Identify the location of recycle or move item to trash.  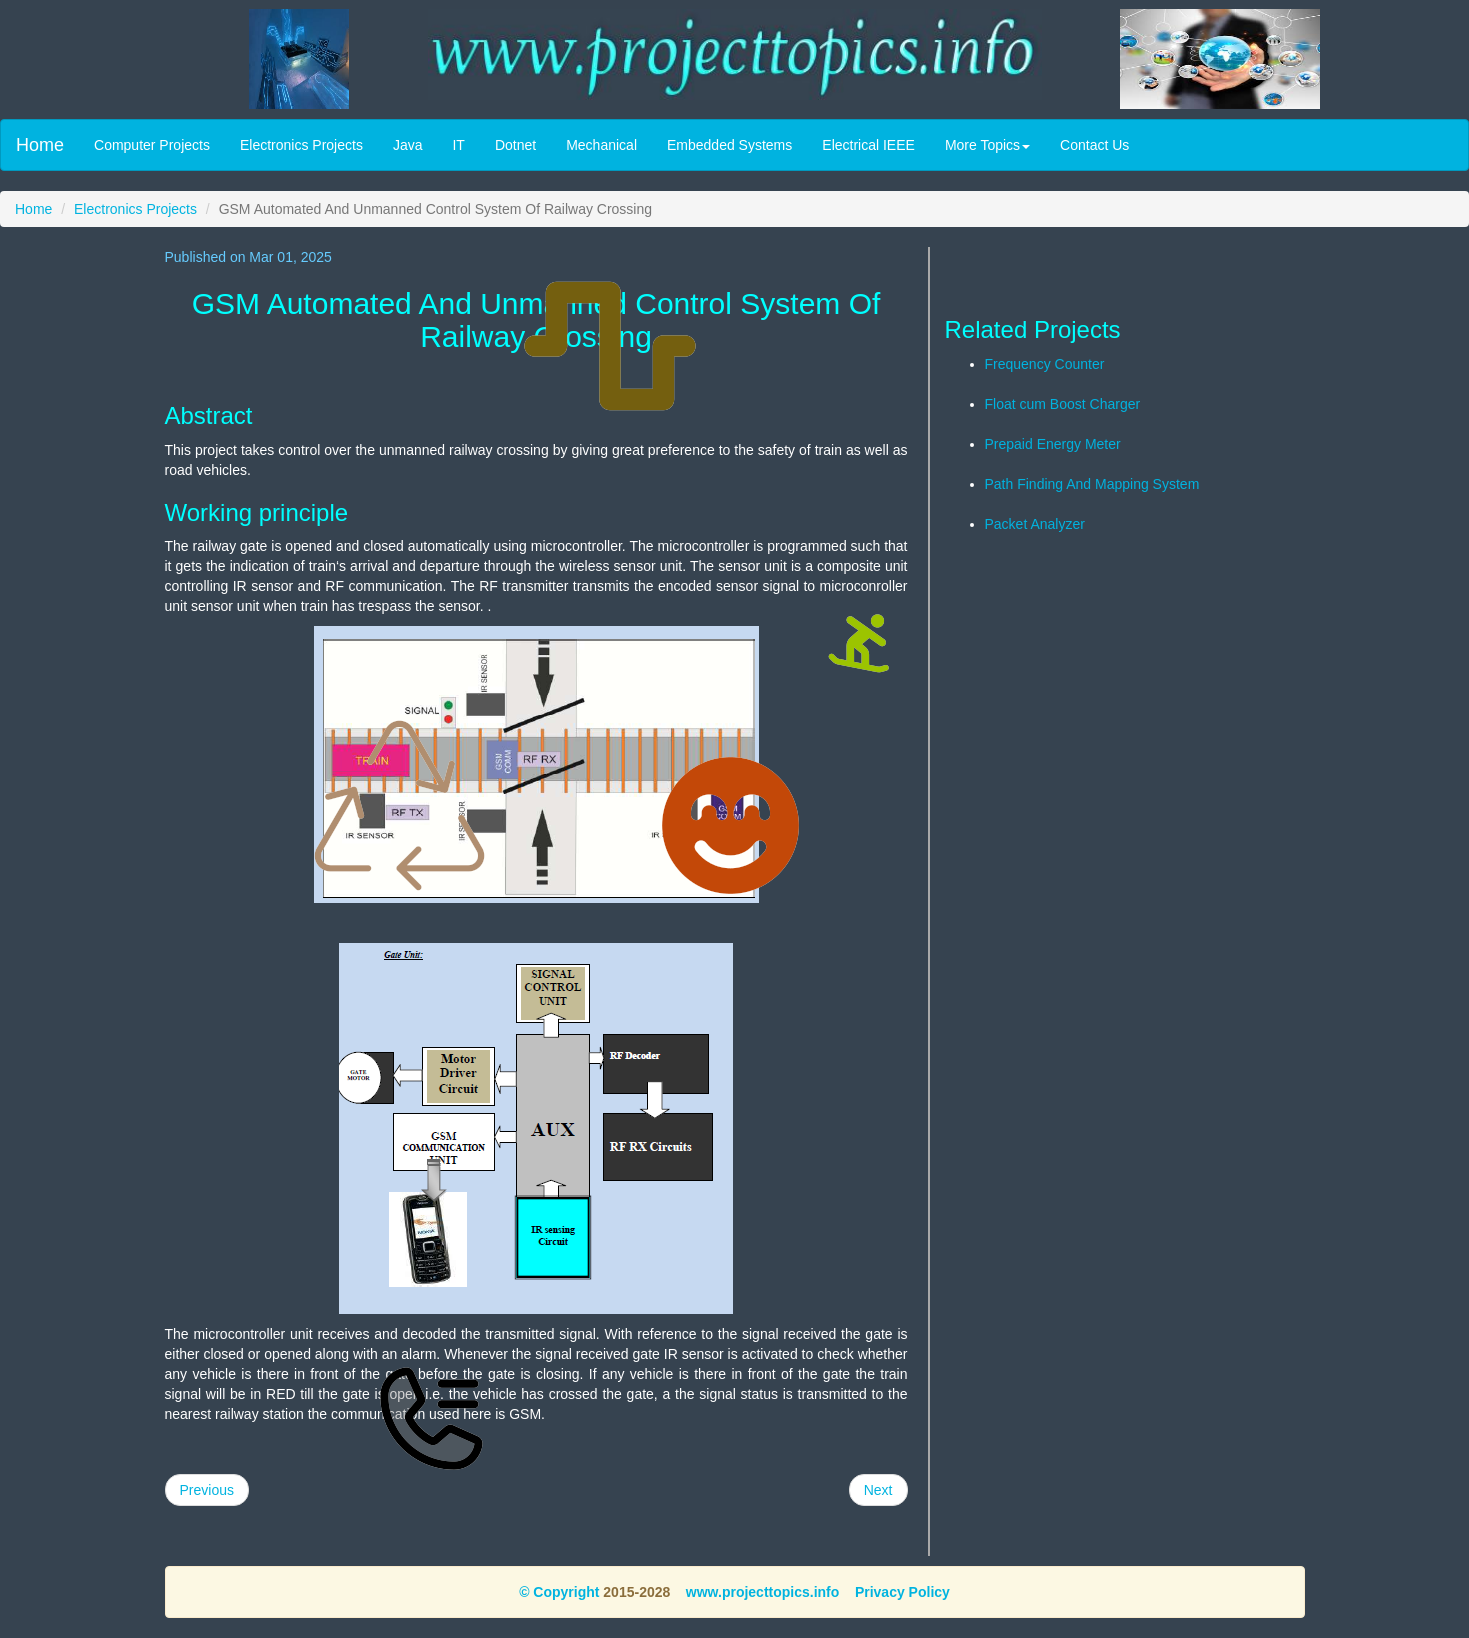
(399, 805).